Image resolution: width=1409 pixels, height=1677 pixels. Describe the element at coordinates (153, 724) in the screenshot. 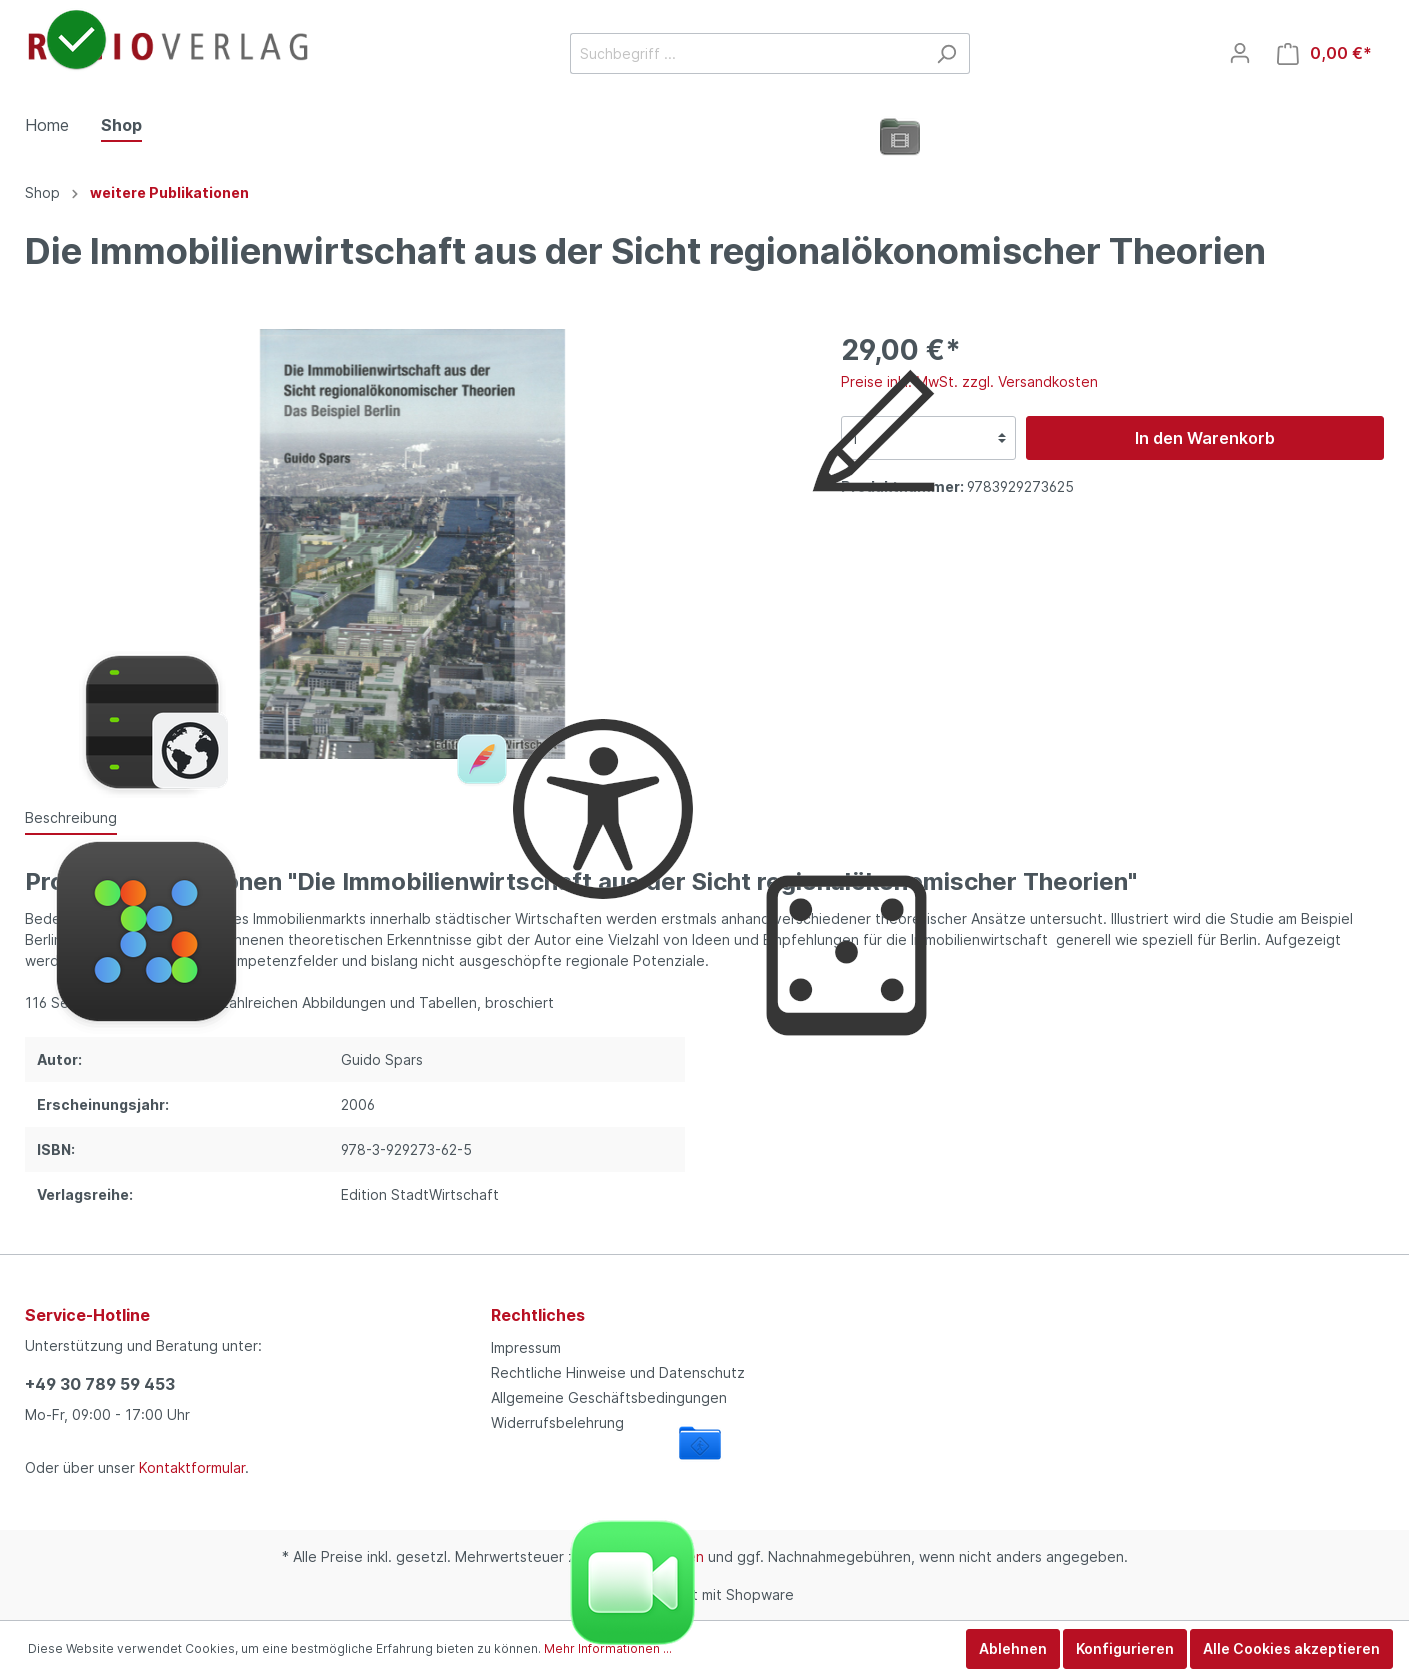

I see `configure web server network settings` at that location.